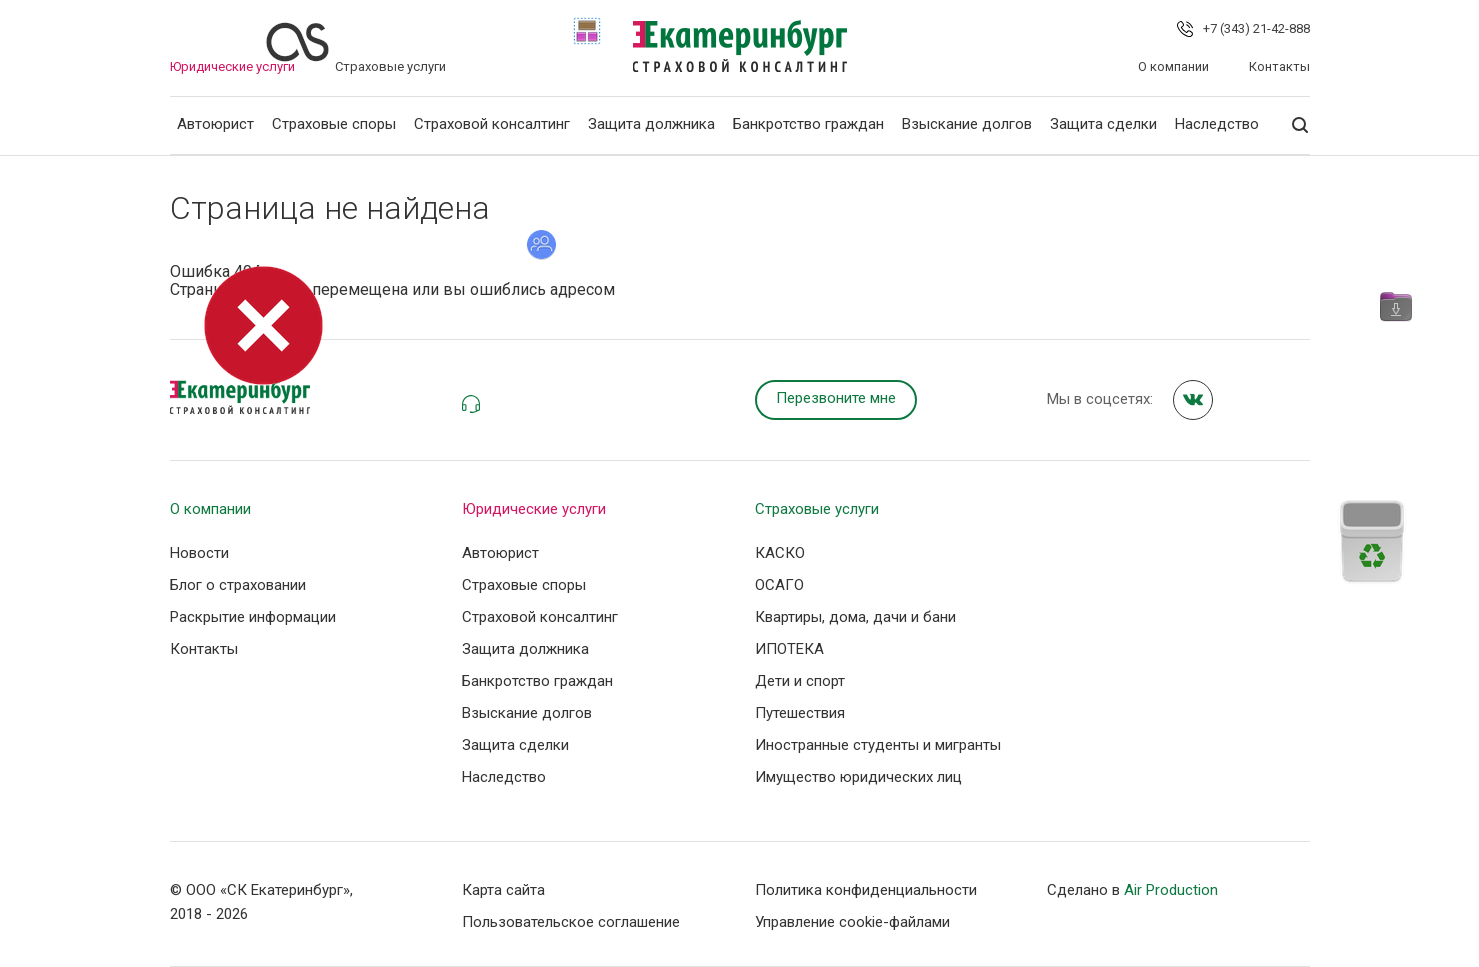  What do you see at coordinates (541, 244) in the screenshot?
I see `manage user accounts and settings` at bounding box center [541, 244].